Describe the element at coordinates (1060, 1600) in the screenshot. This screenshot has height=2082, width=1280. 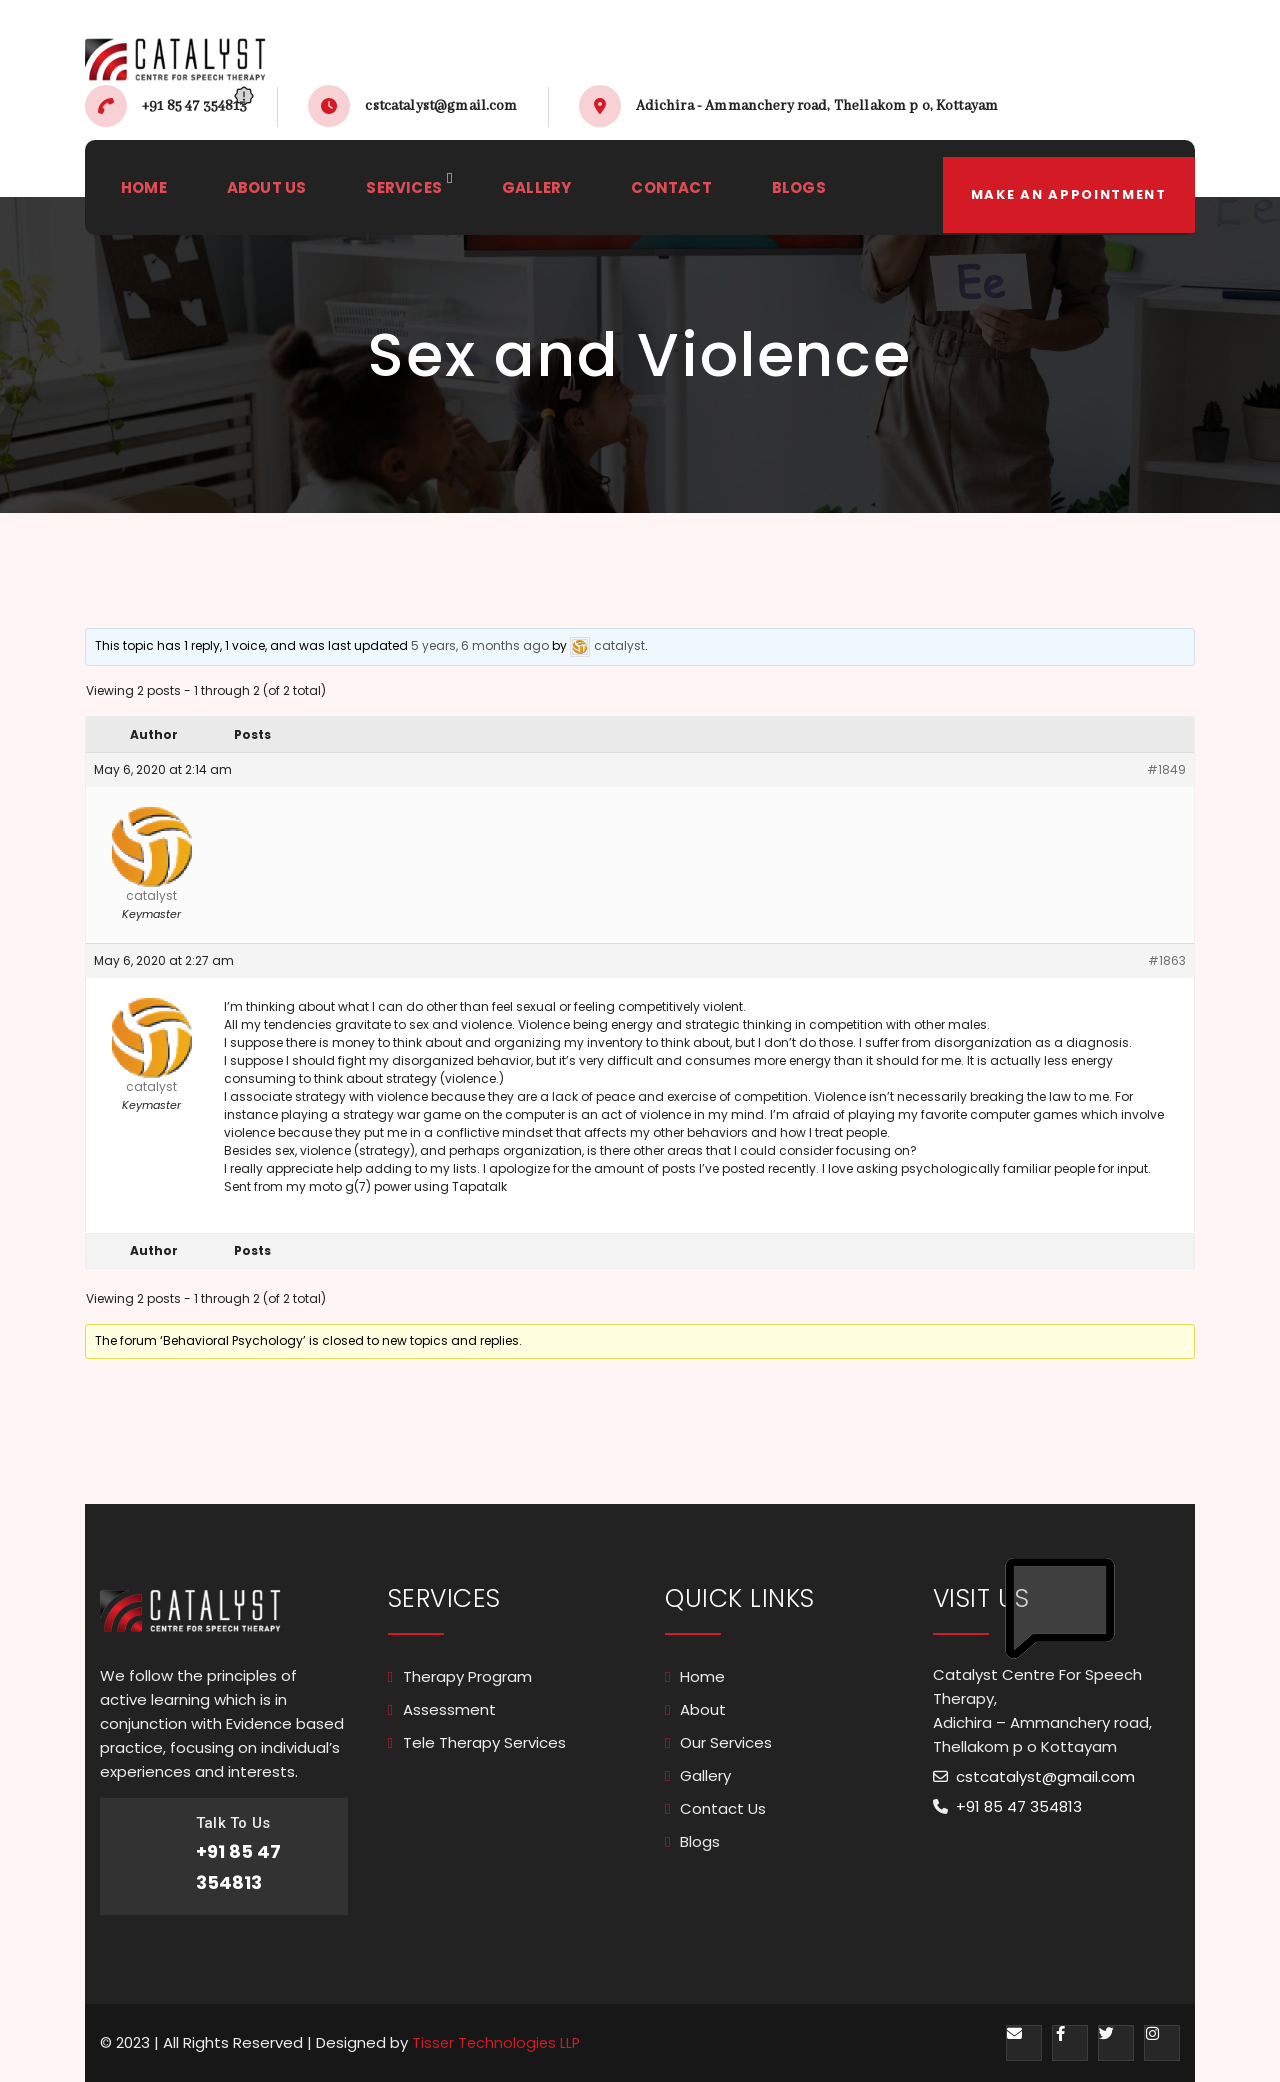
I see `open chat or messaging` at that location.